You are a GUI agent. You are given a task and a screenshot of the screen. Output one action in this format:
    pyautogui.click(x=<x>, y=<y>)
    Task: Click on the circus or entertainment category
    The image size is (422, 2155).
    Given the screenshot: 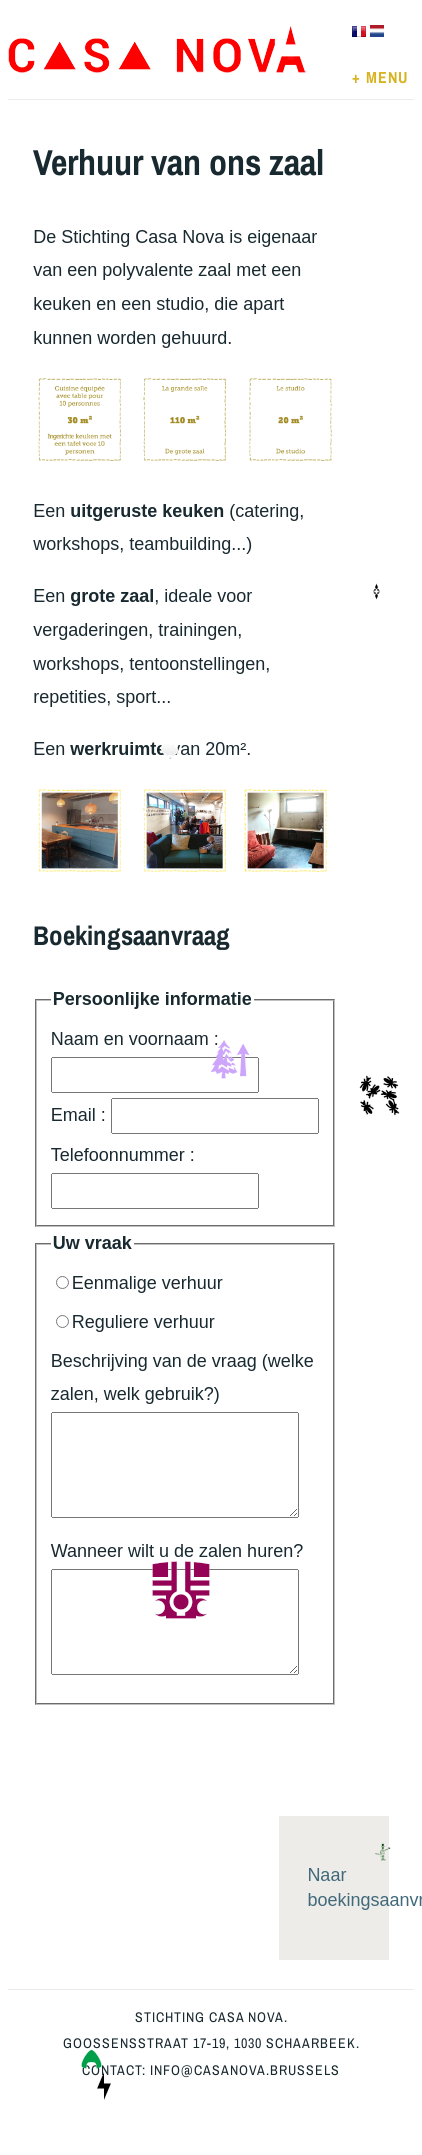 What is the action you would take?
    pyautogui.click(x=383, y=1852)
    